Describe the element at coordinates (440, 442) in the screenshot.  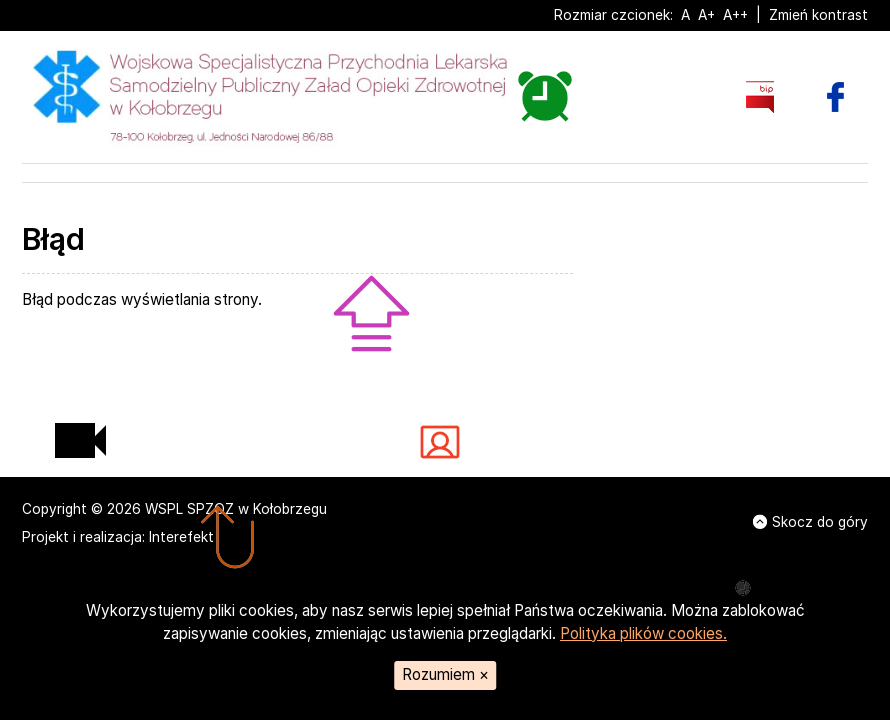
I see `view user profile card` at that location.